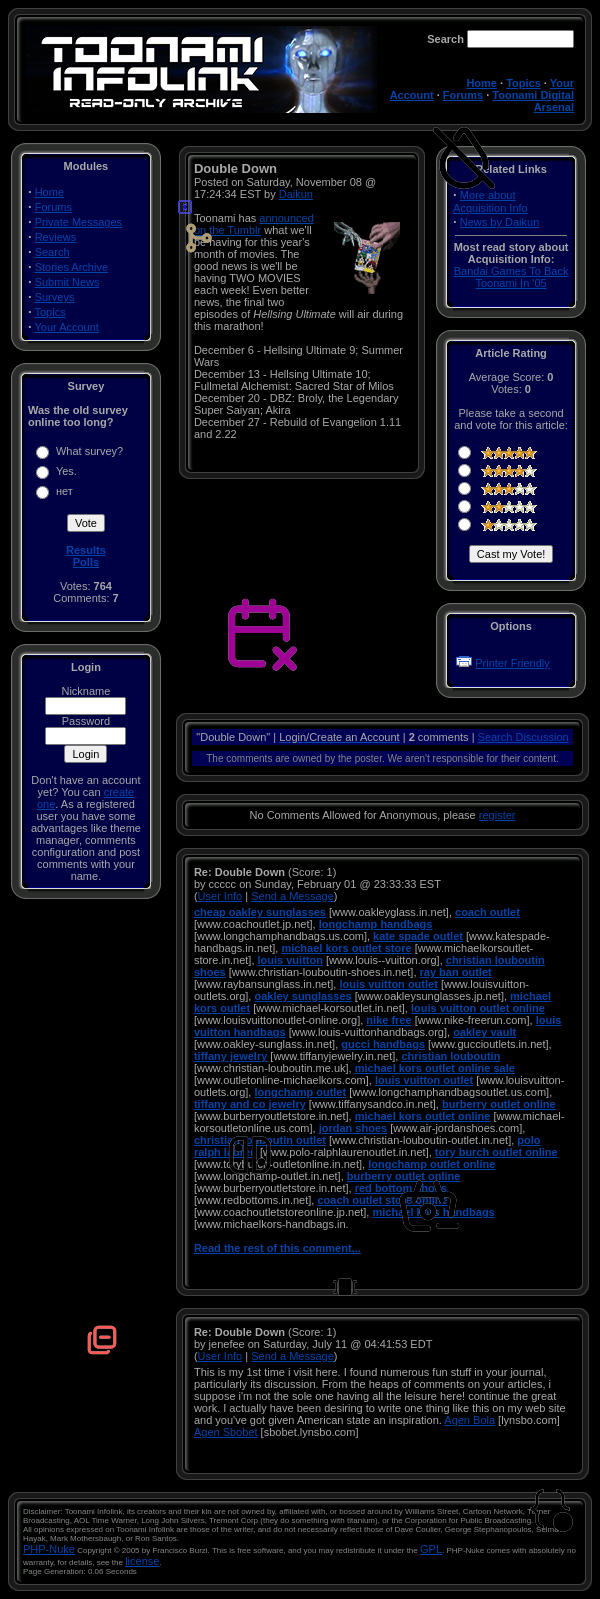  Describe the element at coordinates (428, 1206) in the screenshot. I see `remove item from basket` at that location.